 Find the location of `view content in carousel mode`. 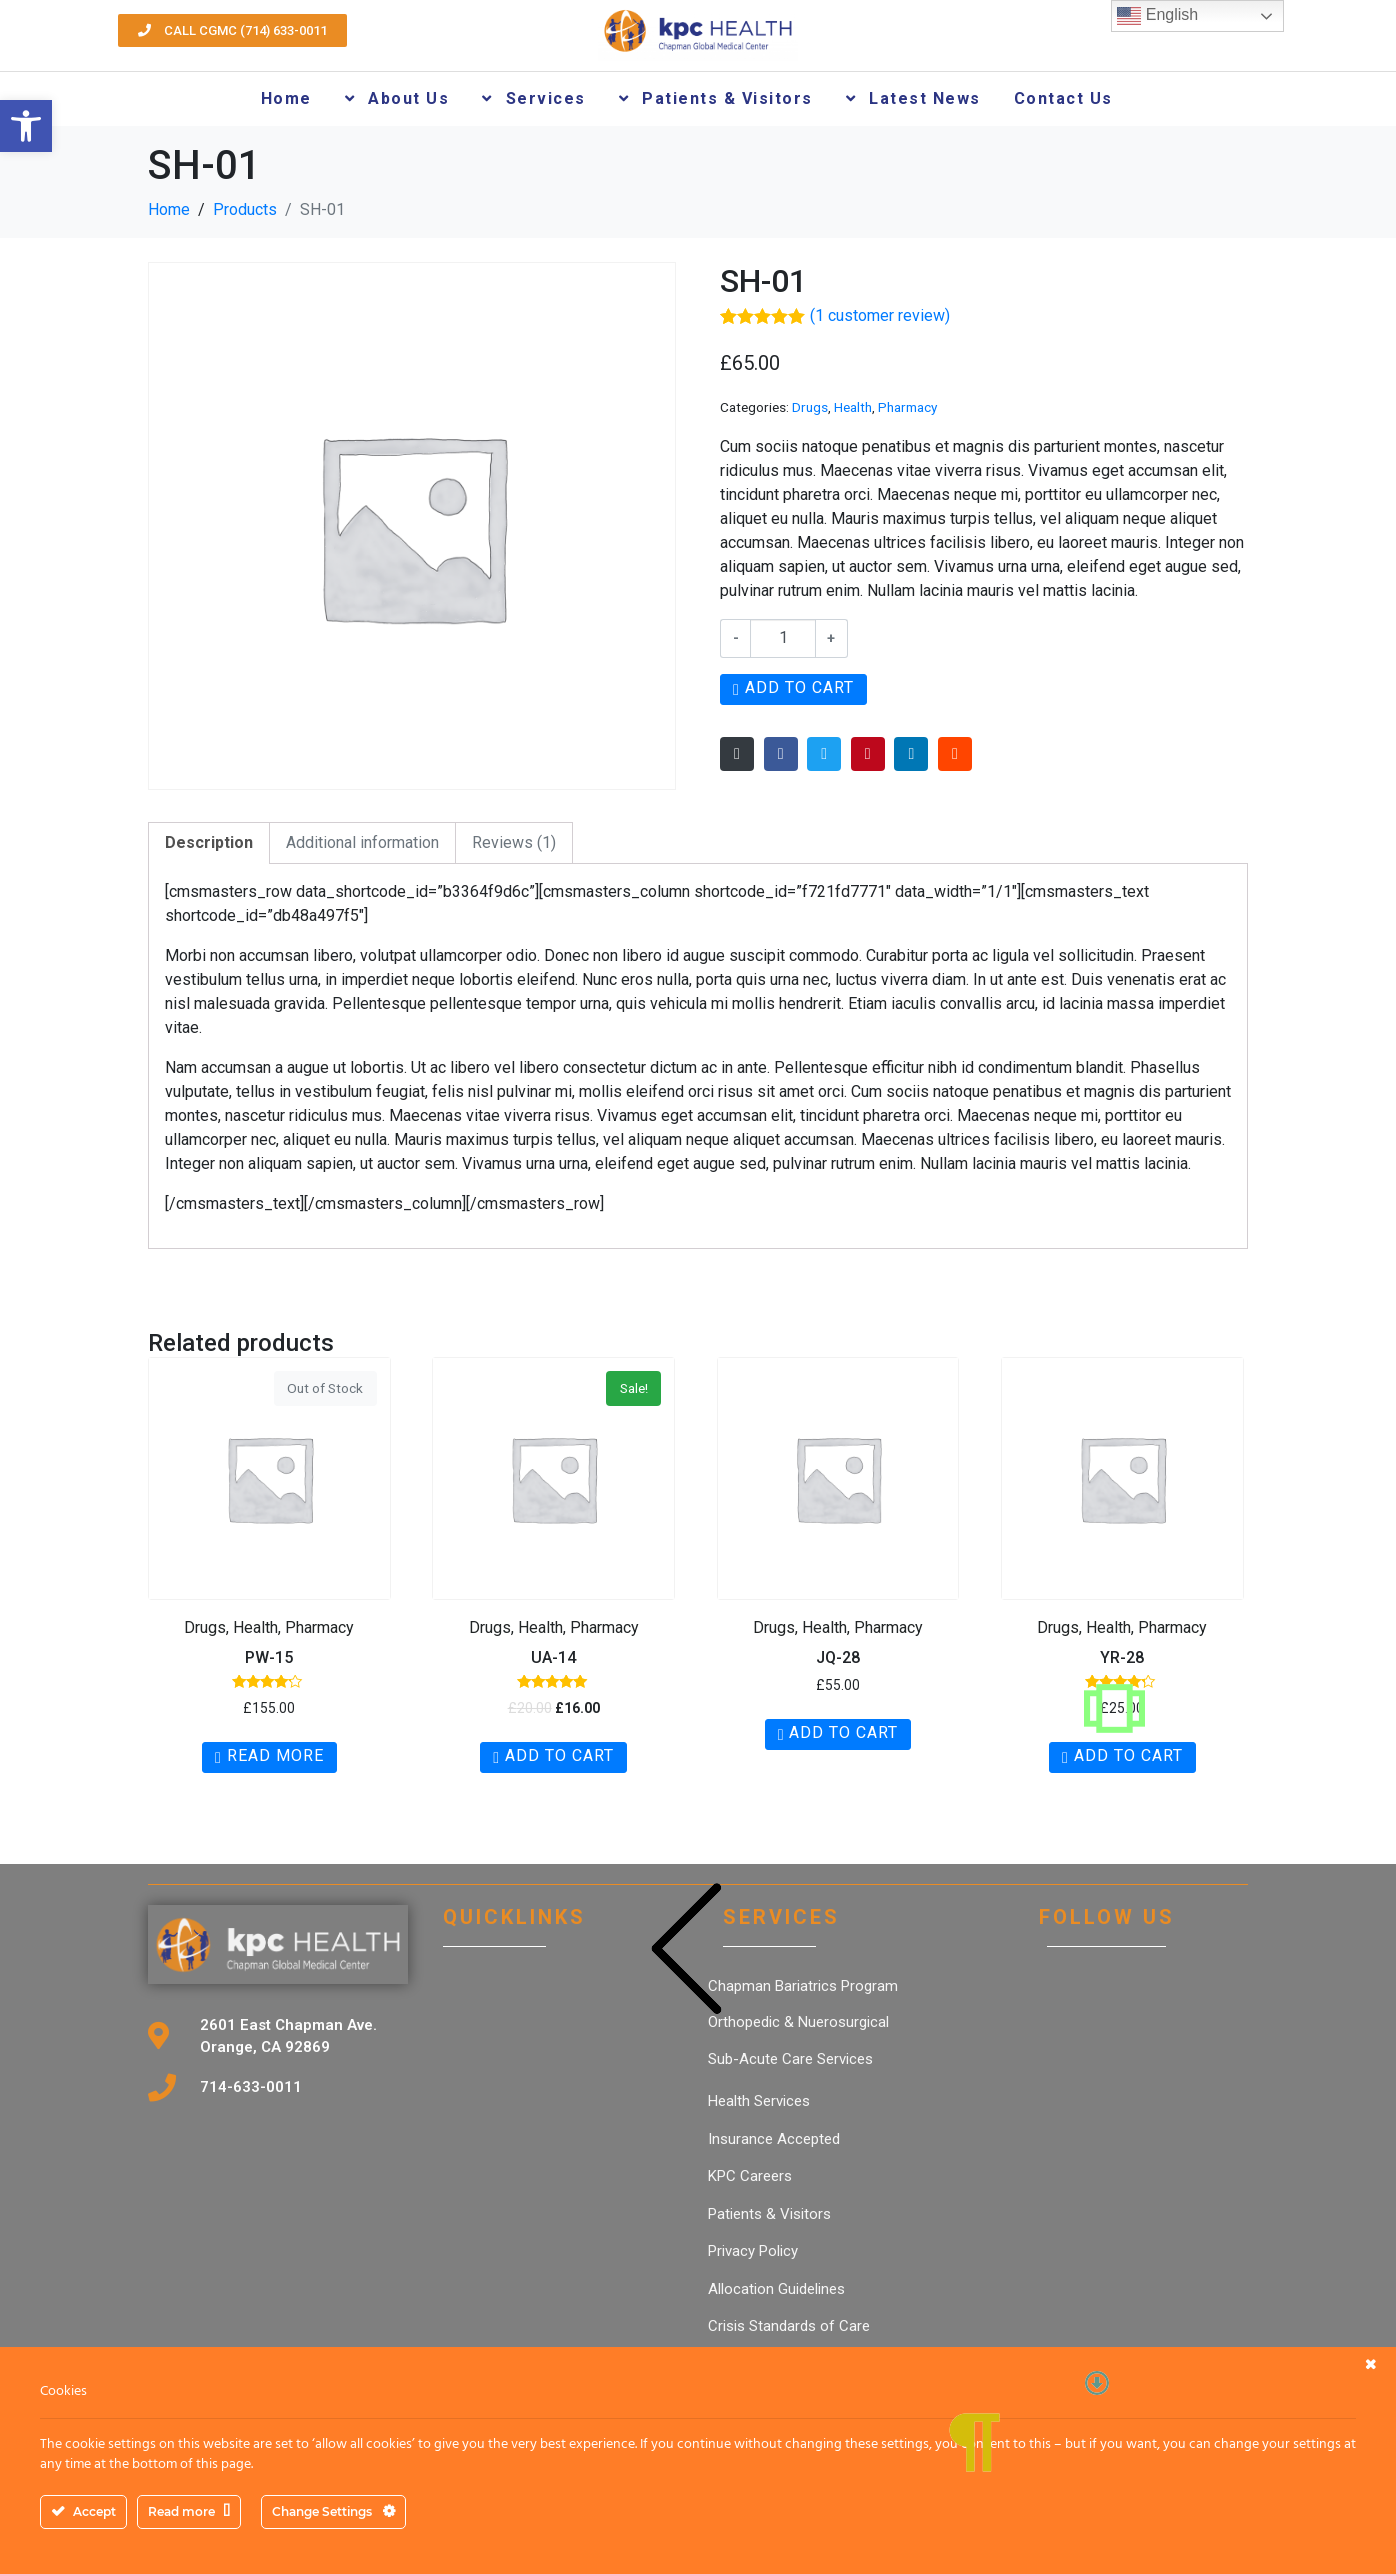

view content in carousel mode is located at coordinates (1114, 1708).